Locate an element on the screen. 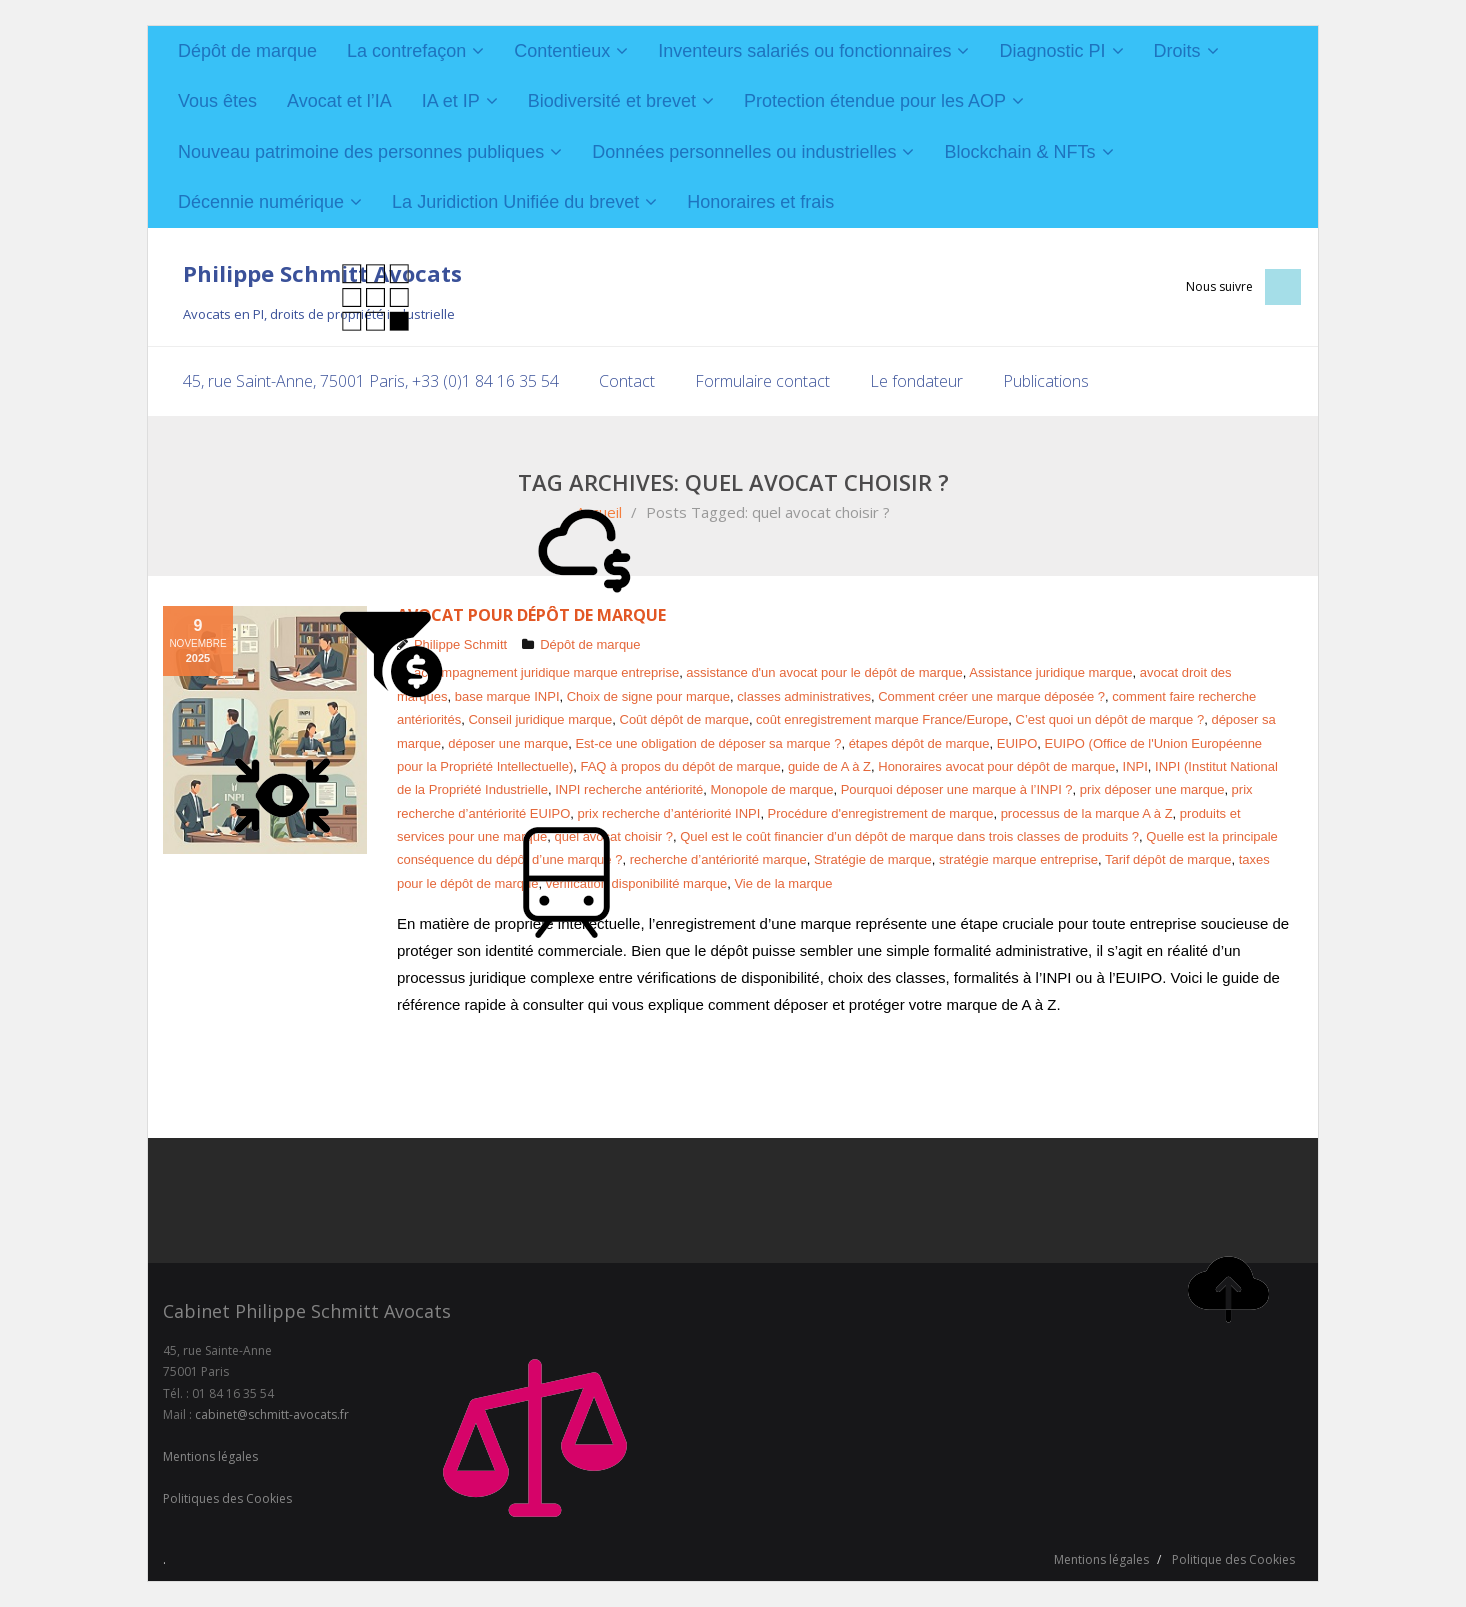  compare items or options is located at coordinates (535, 1438).